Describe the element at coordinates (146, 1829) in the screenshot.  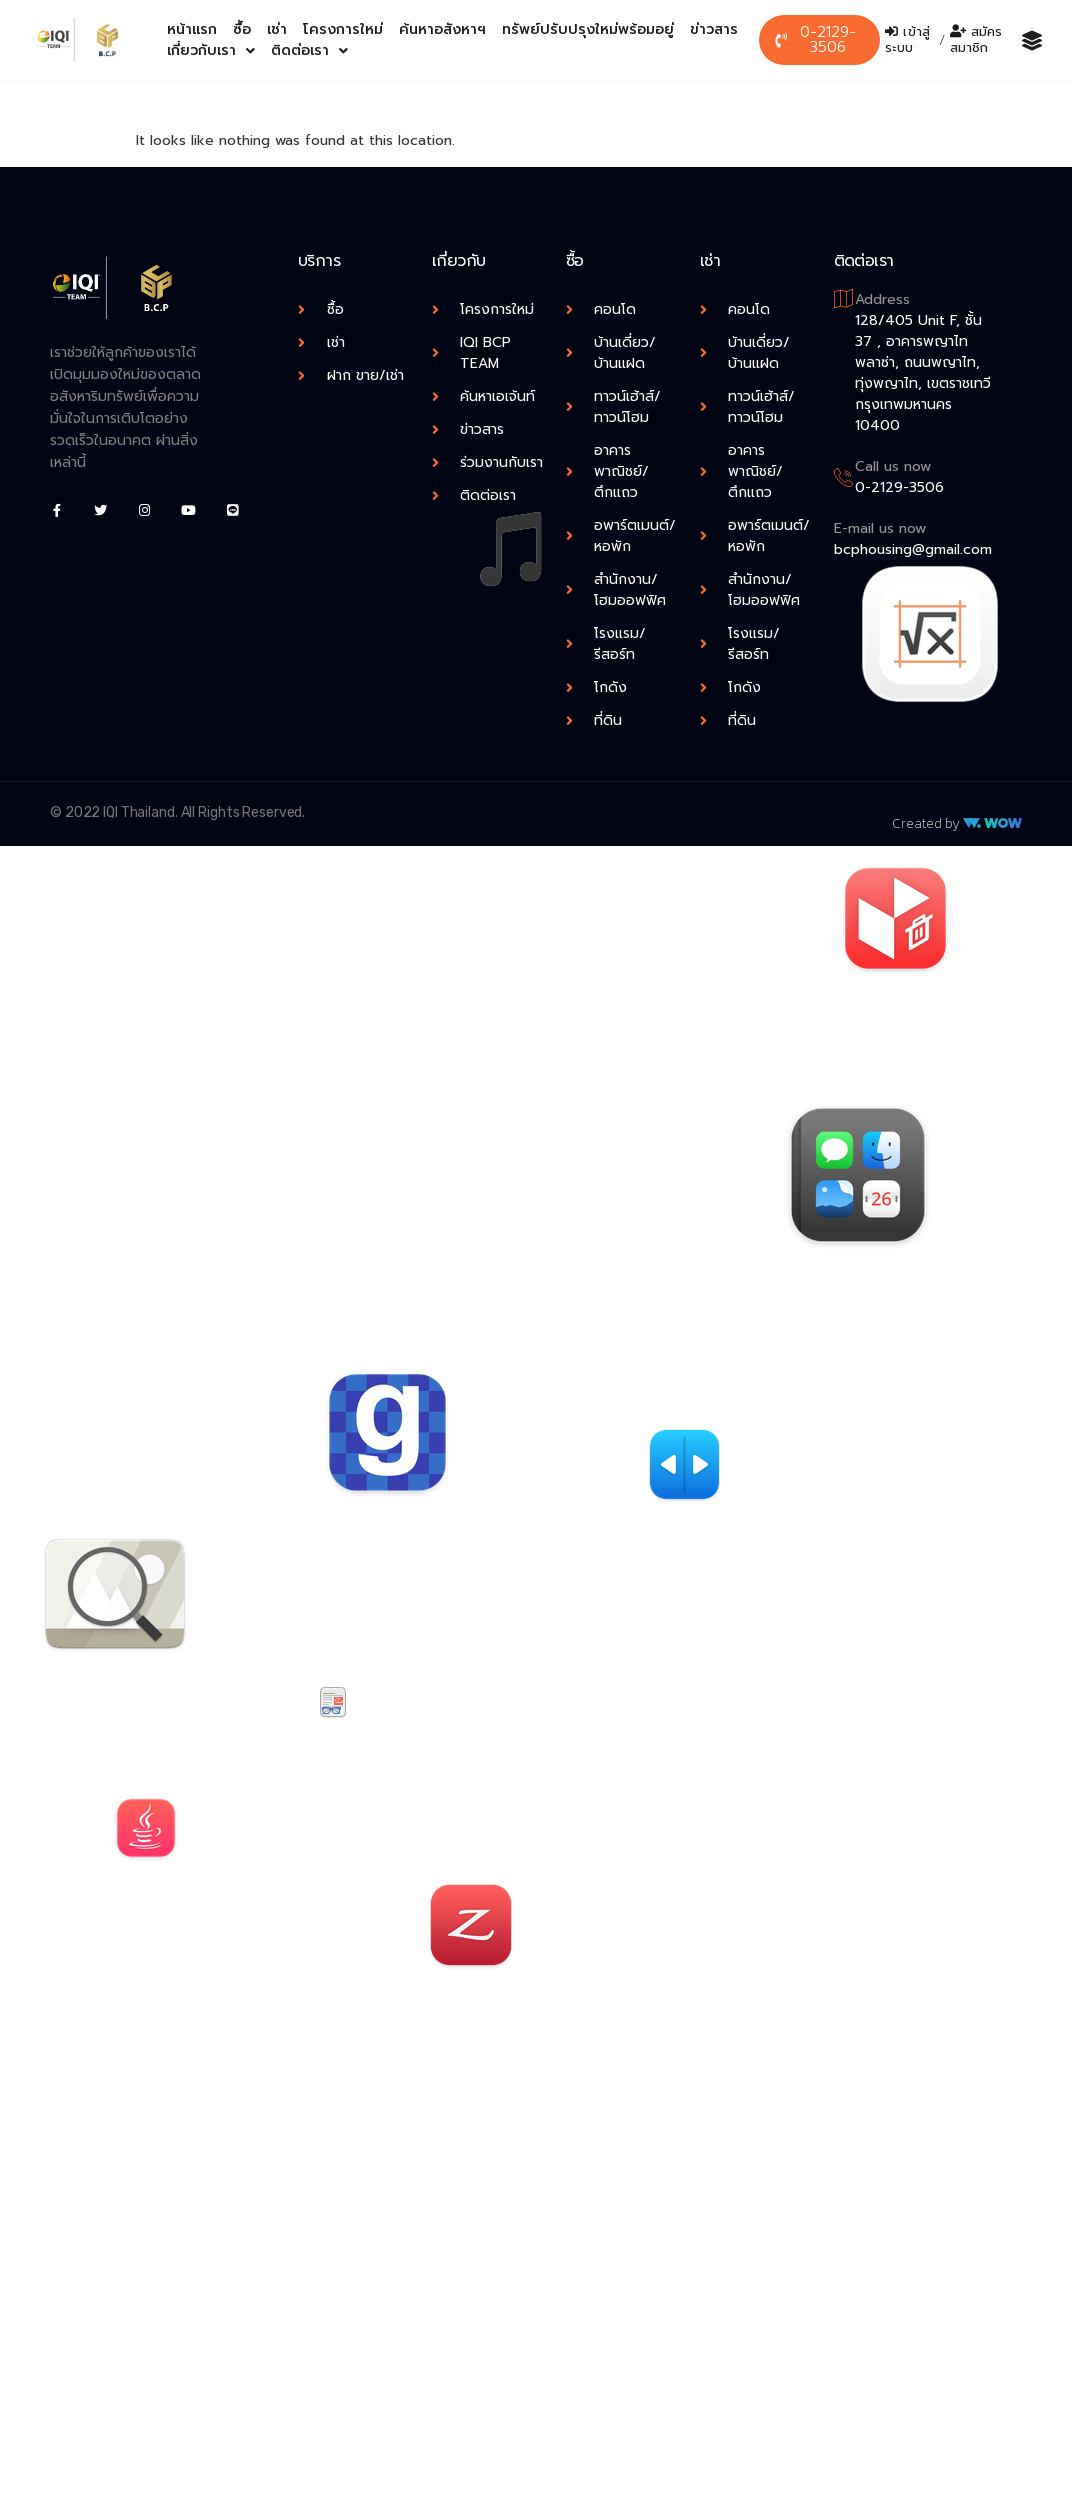
I see `open java application settings` at that location.